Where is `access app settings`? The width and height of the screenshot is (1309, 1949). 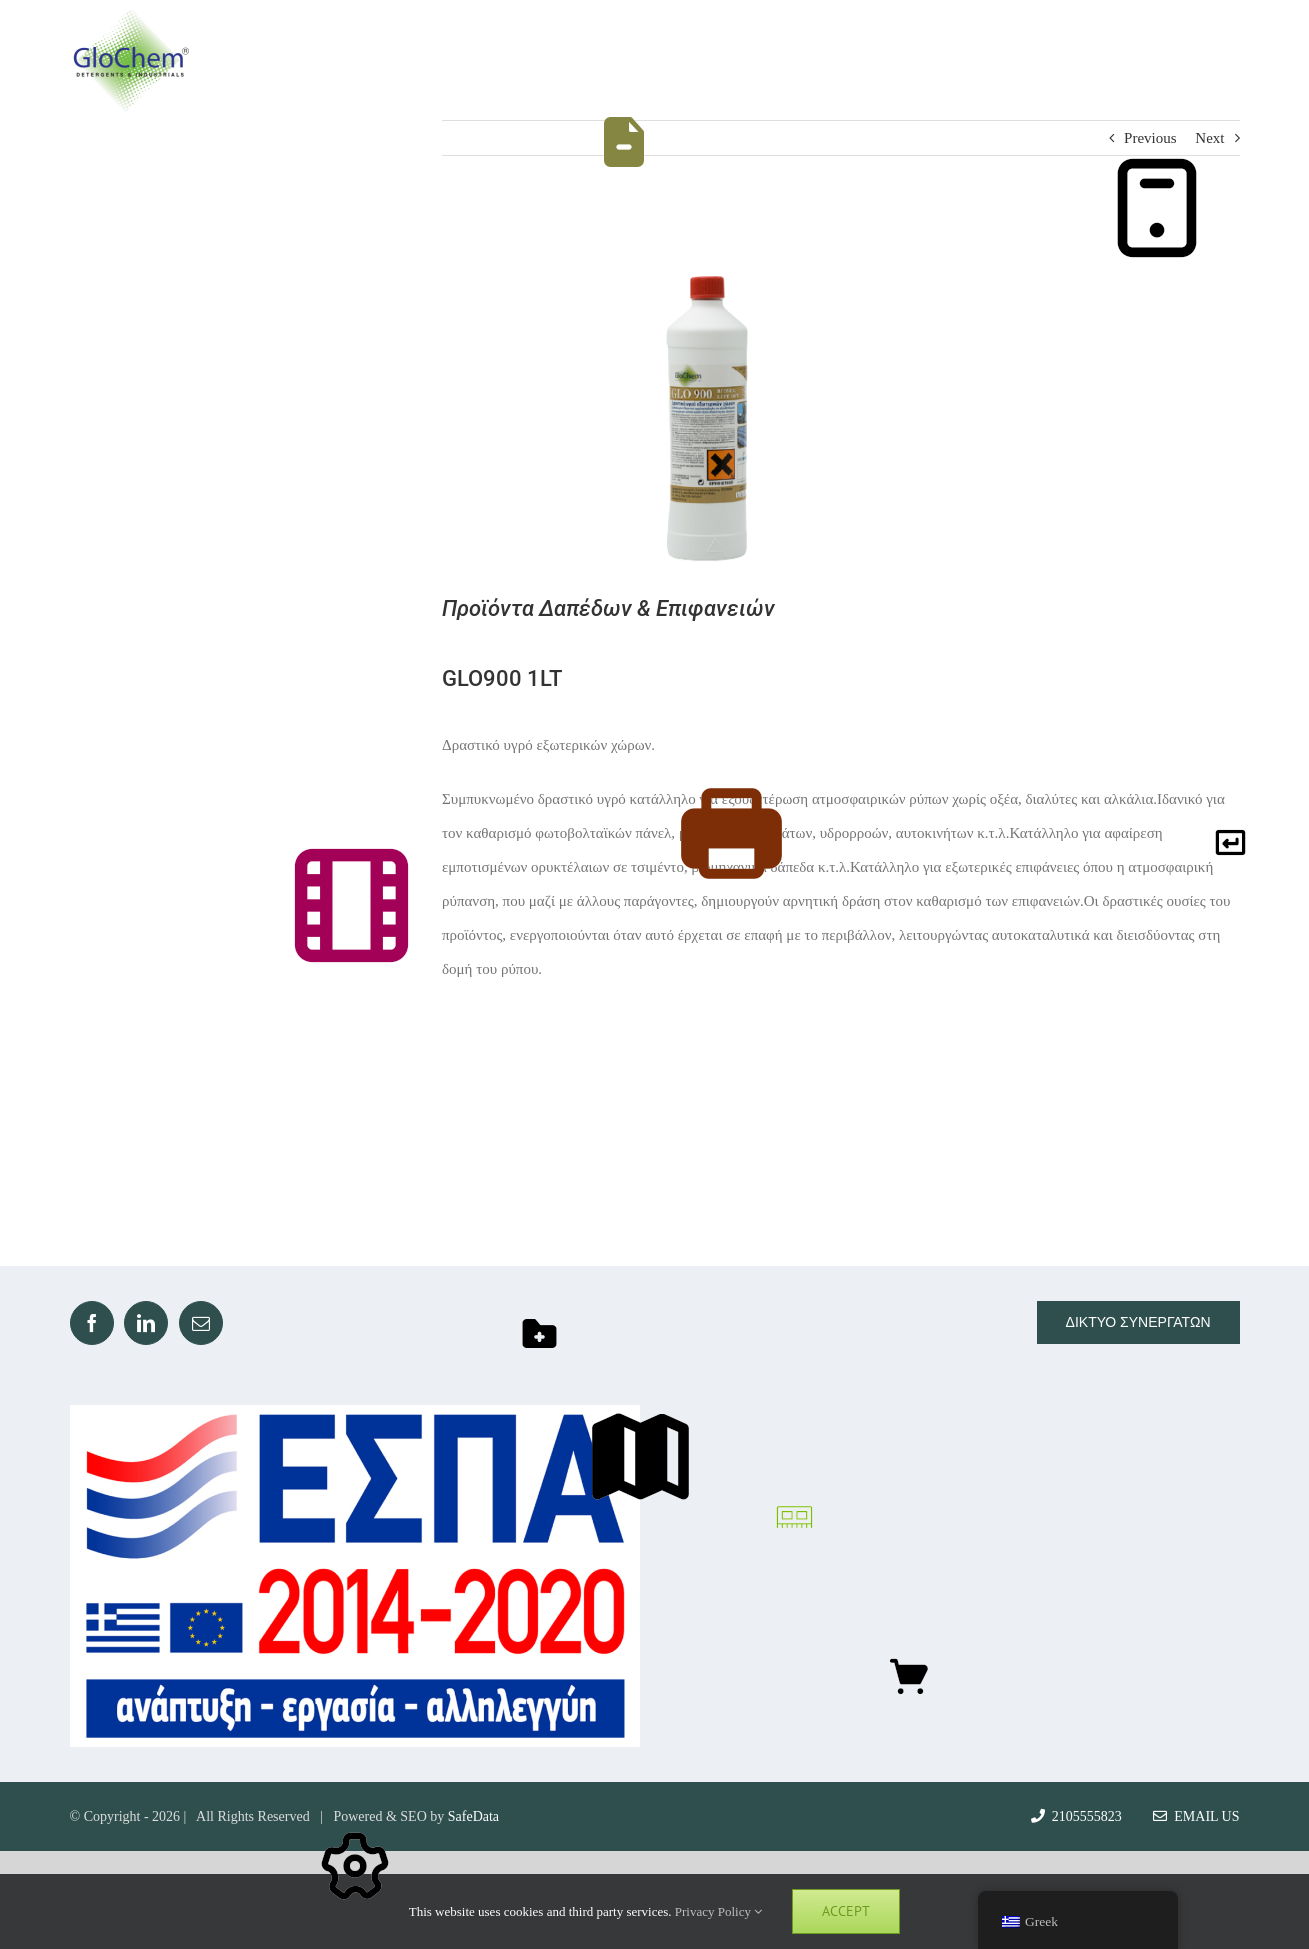
access app settings is located at coordinates (355, 1866).